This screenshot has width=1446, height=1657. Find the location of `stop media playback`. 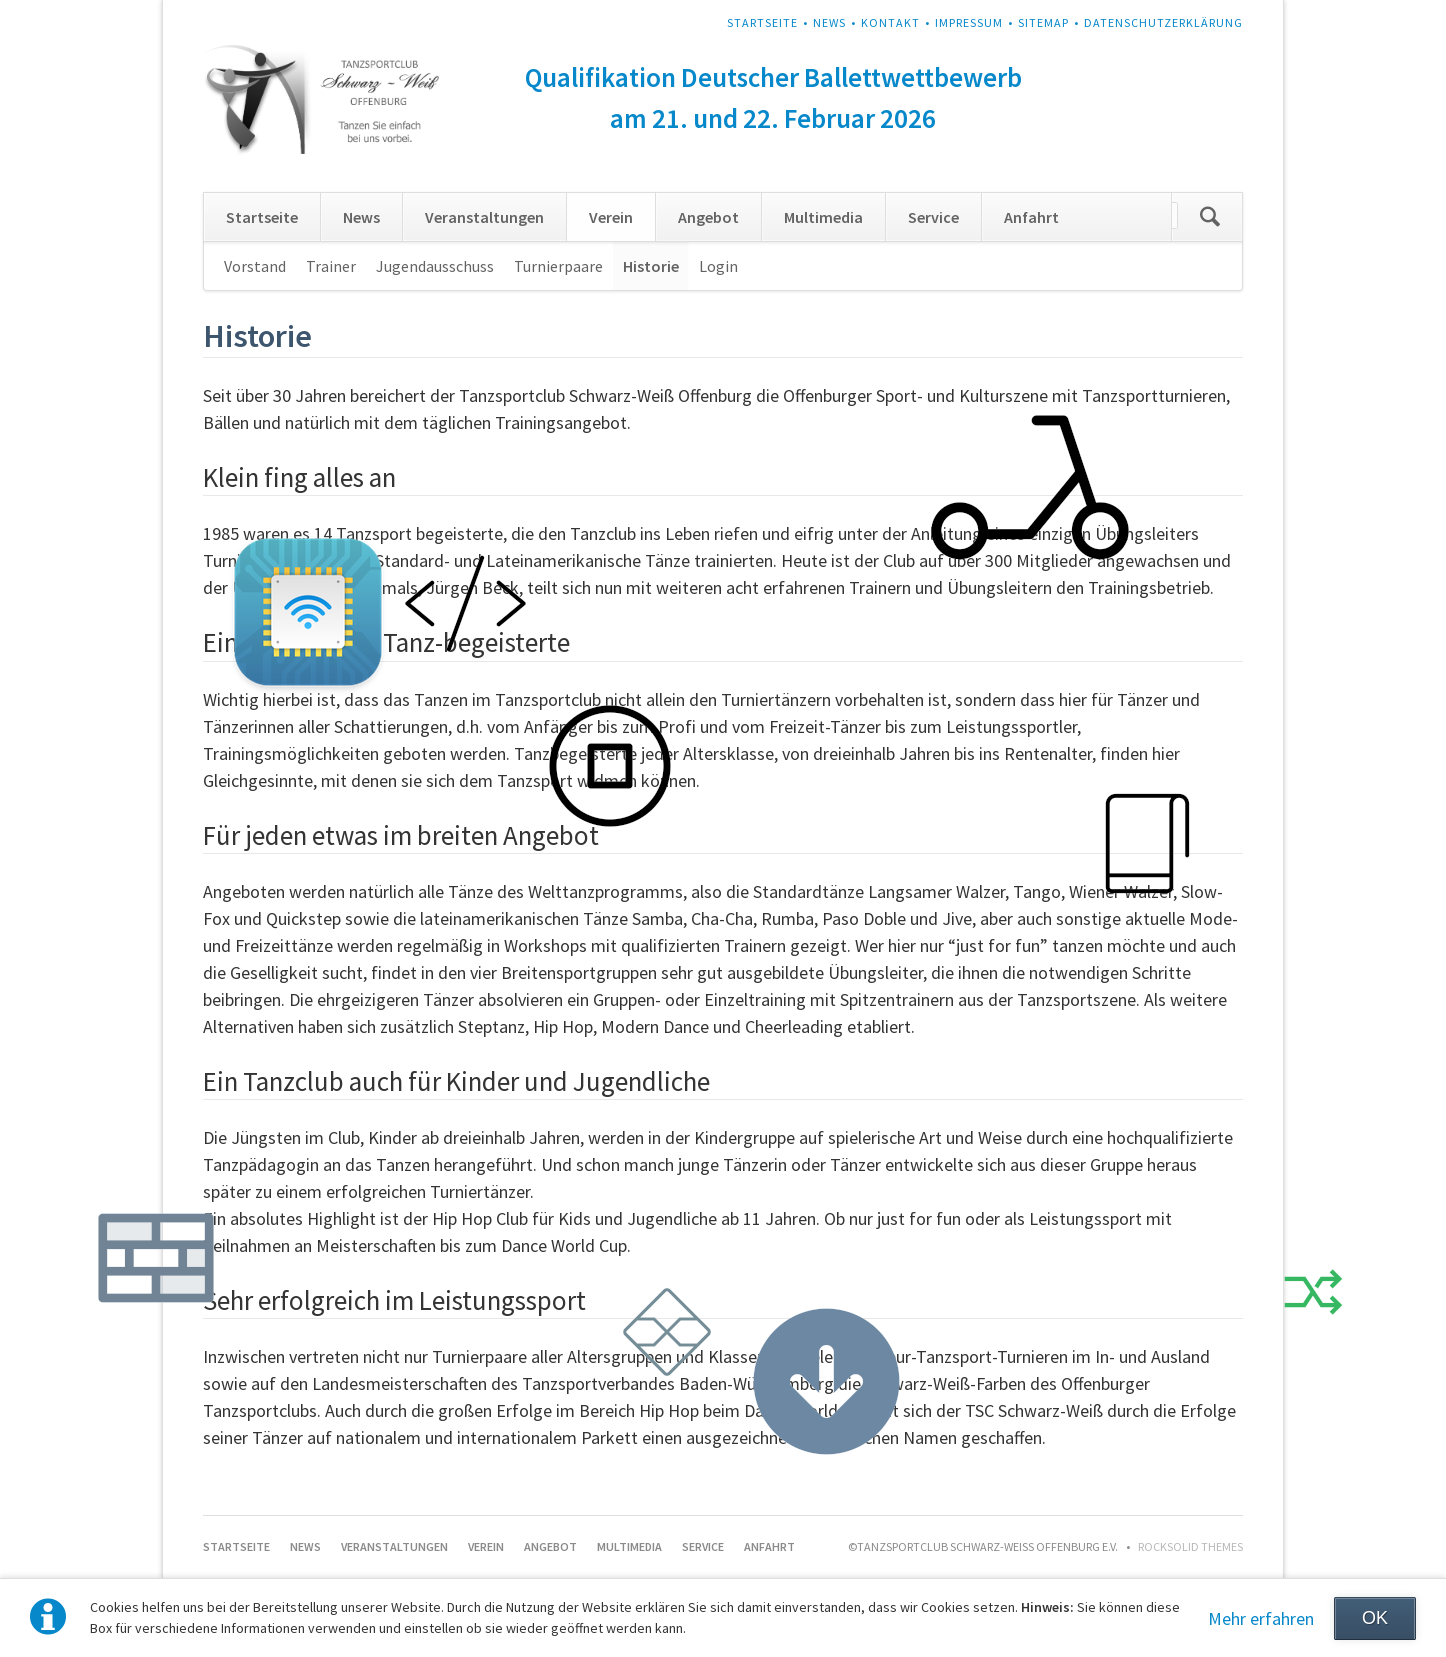

stop media playback is located at coordinates (610, 766).